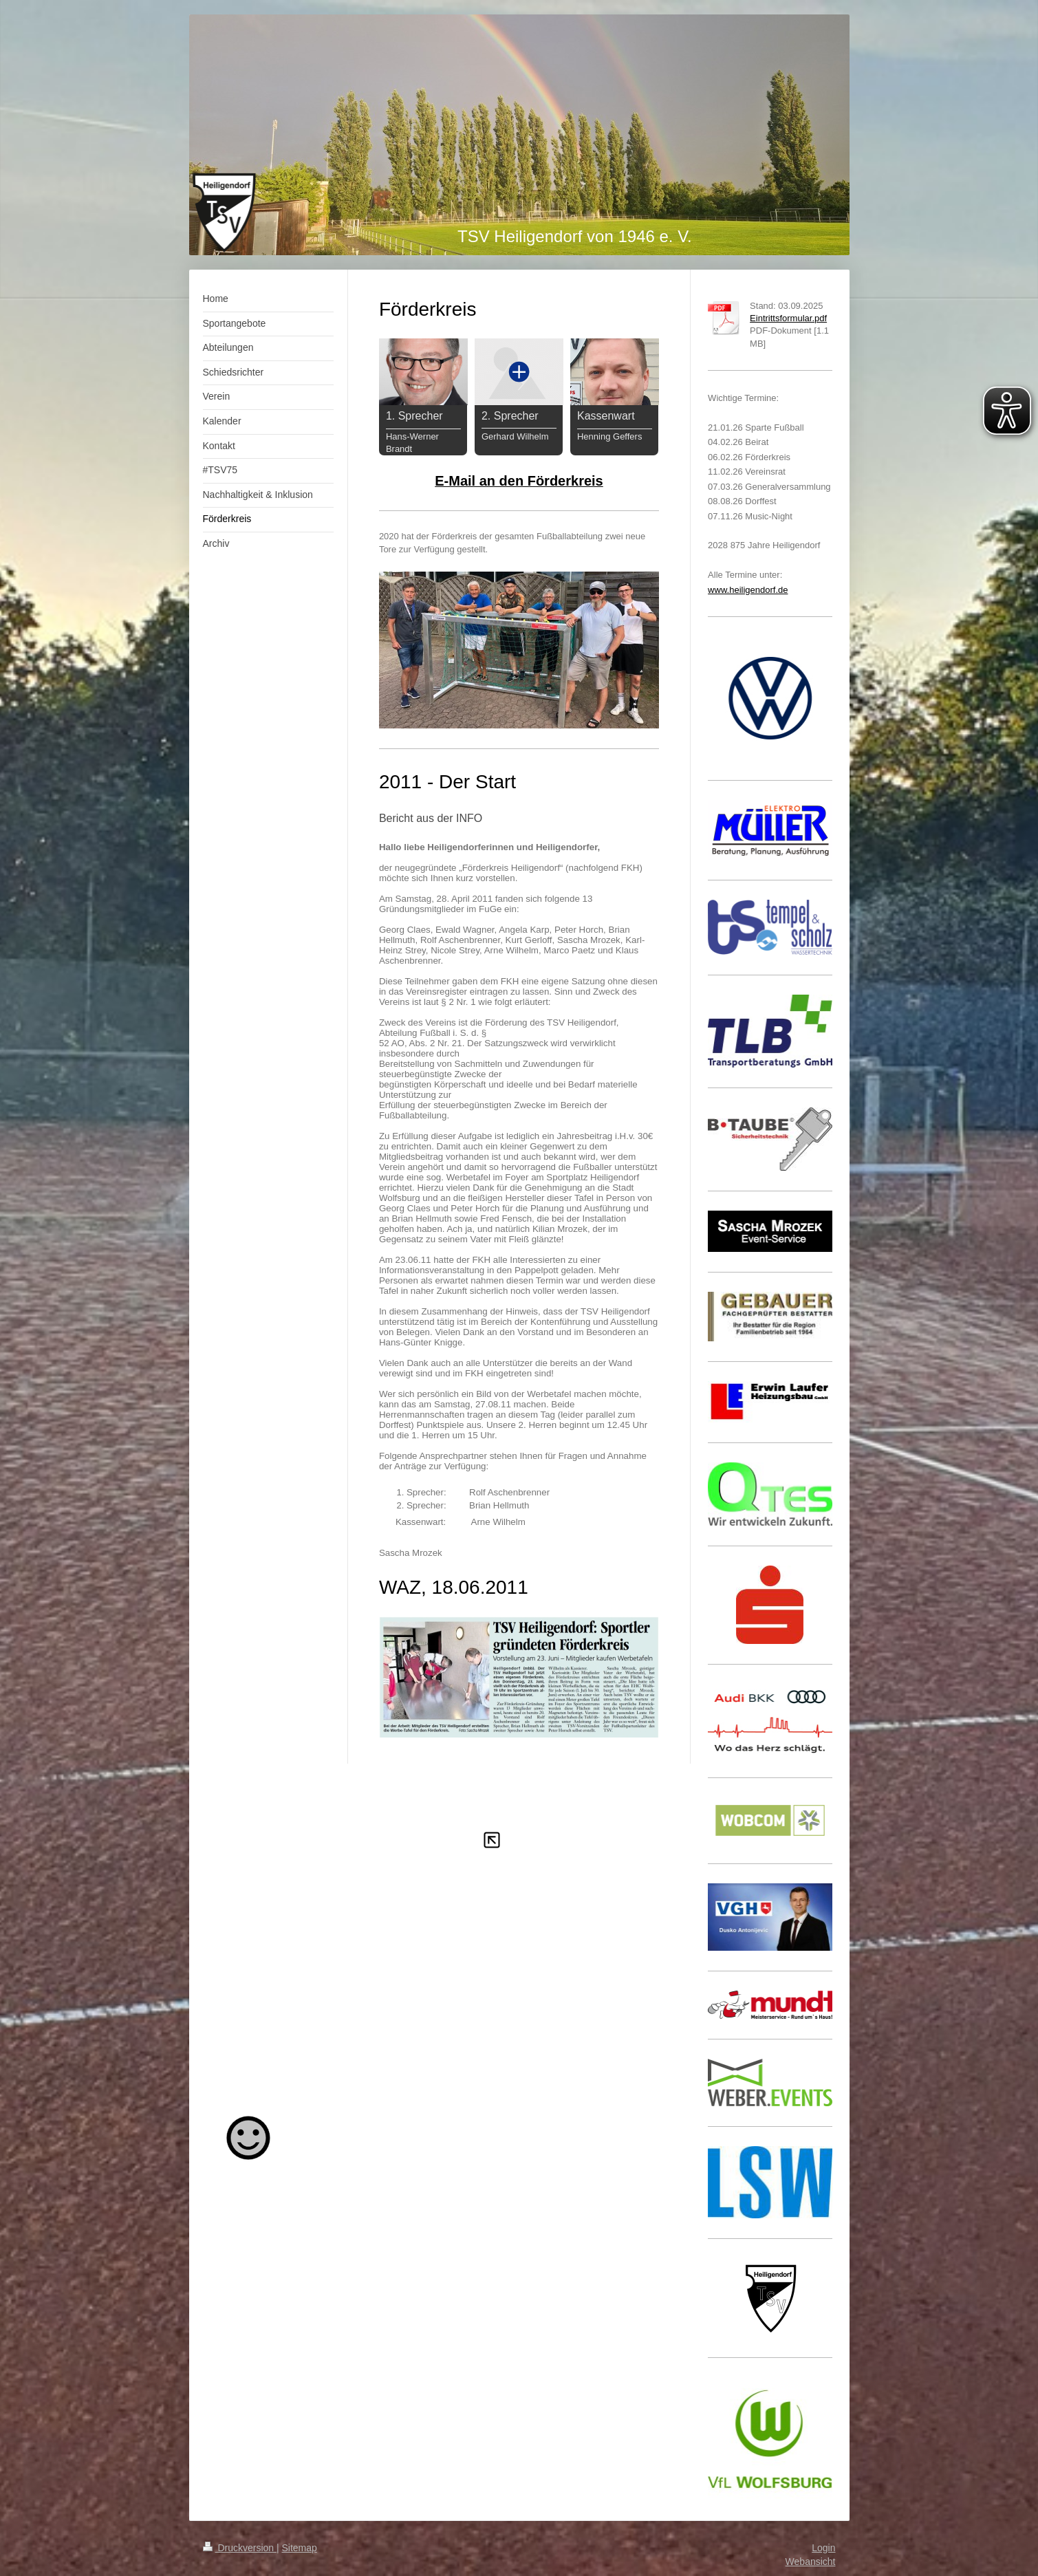  I want to click on navigate back to previous screen, so click(492, 1840).